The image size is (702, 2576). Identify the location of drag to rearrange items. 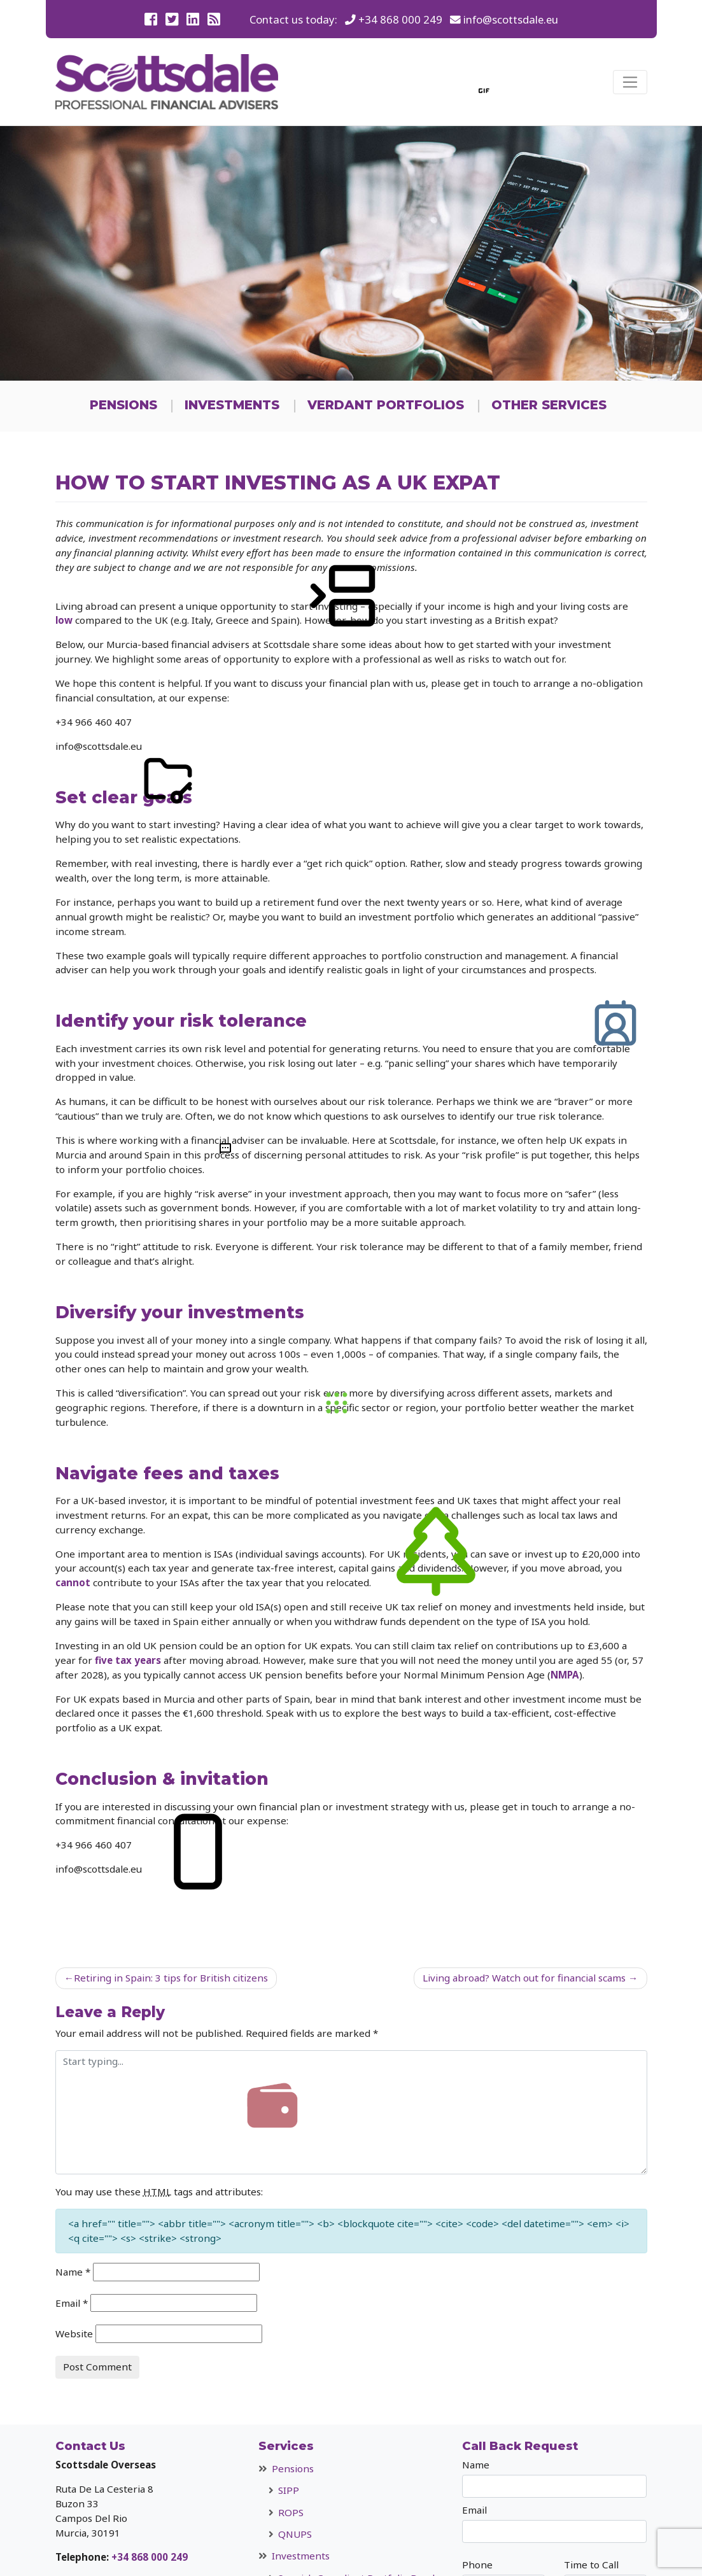
(337, 1403).